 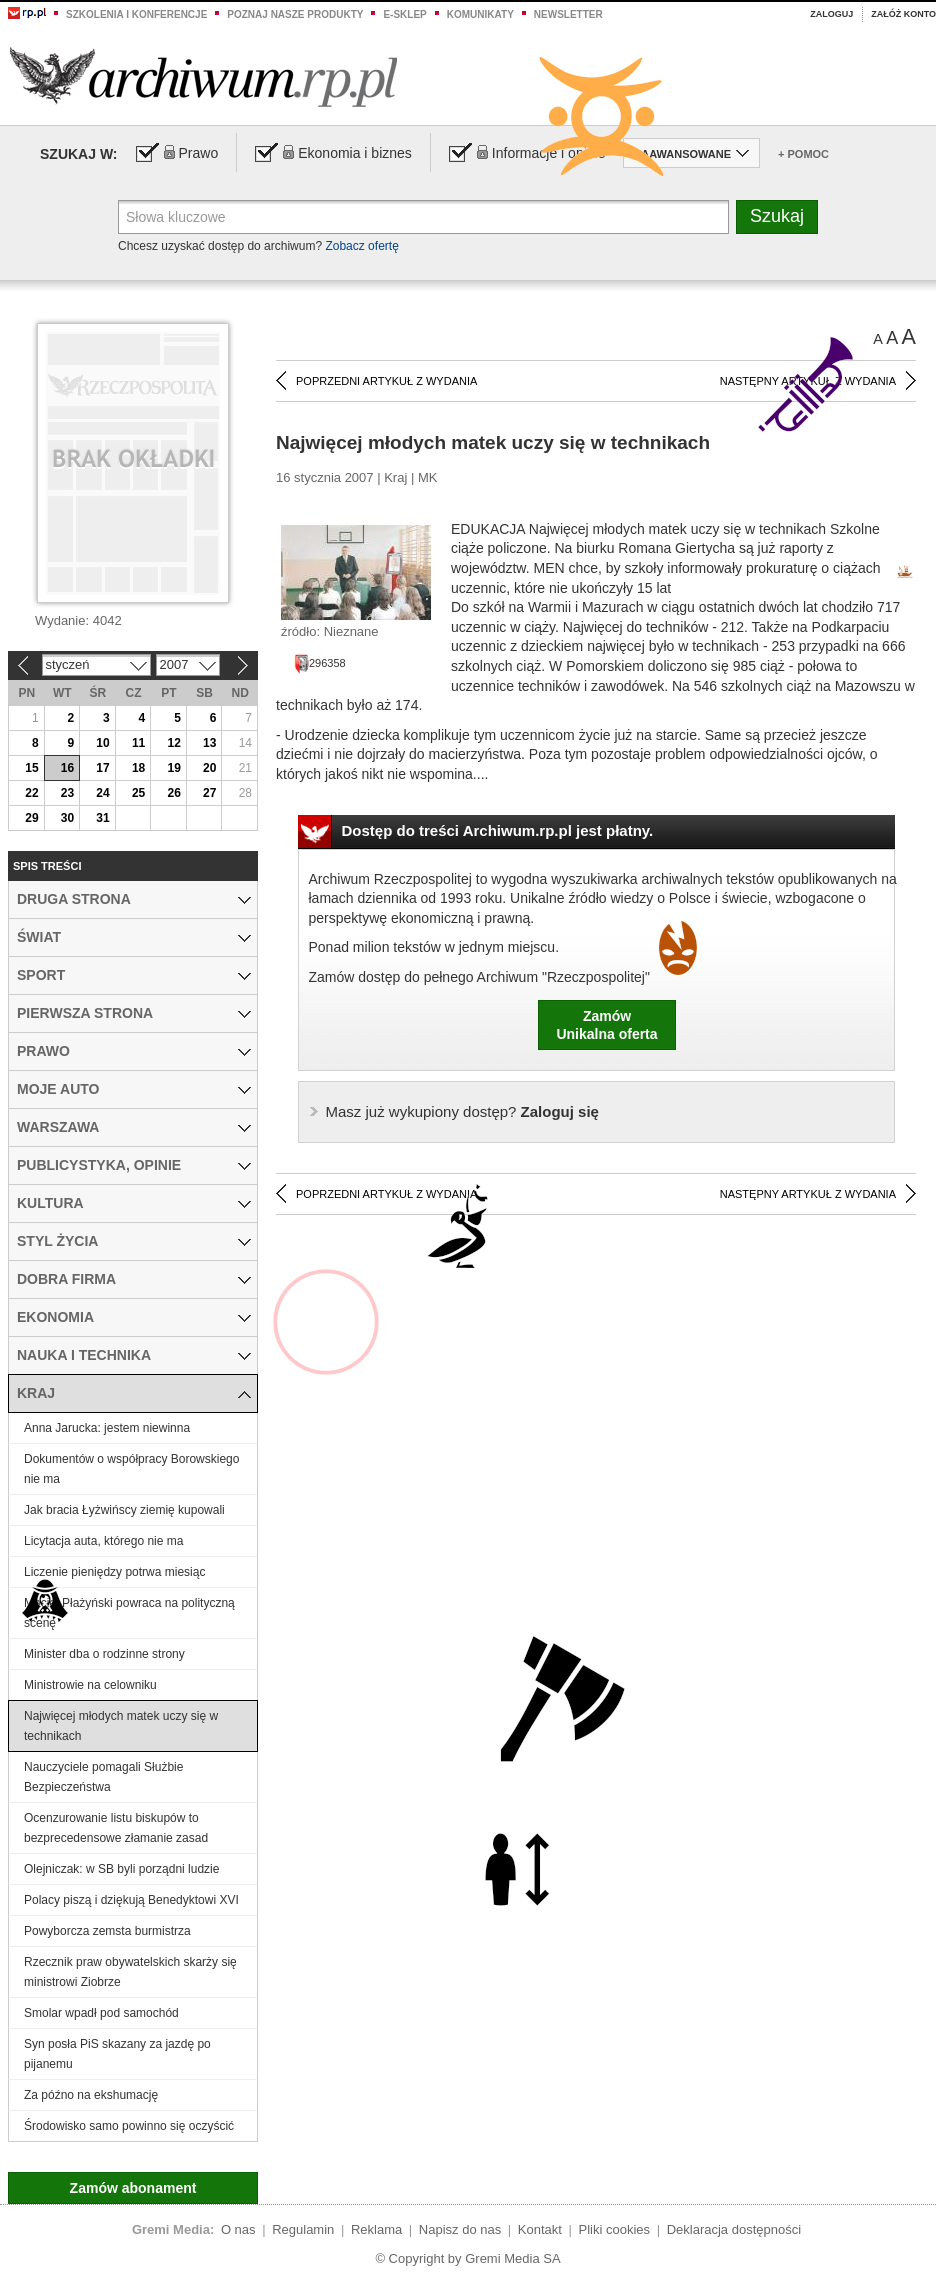 What do you see at coordinates (805, 384) in the screenshot?
I see `play sound or audio notification` at bounding box center [805, 384].